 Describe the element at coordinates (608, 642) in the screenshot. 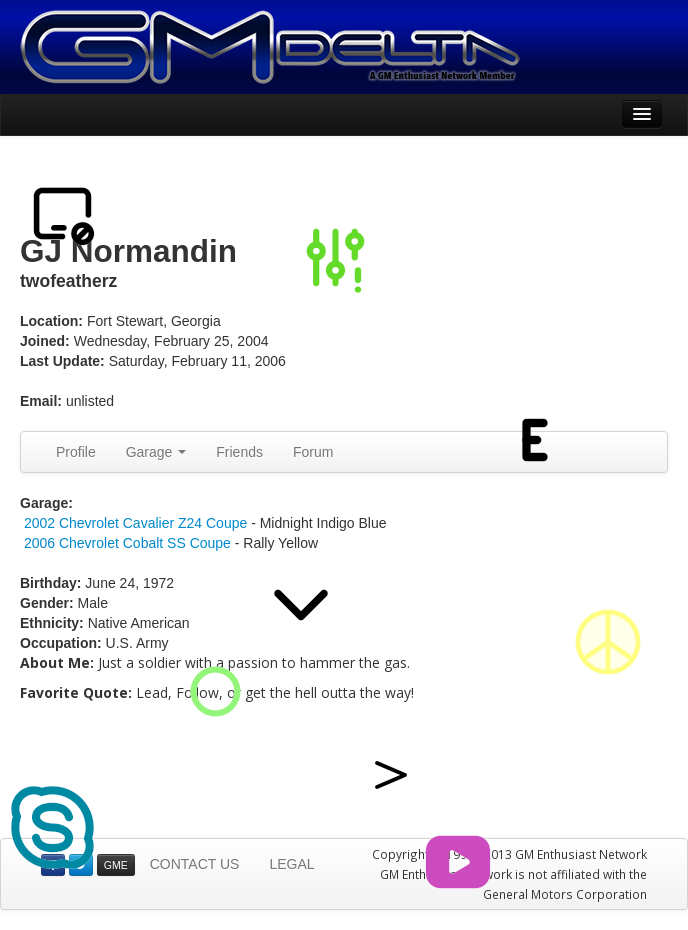

I see `indicates peaceful or non-violent content` at that location.